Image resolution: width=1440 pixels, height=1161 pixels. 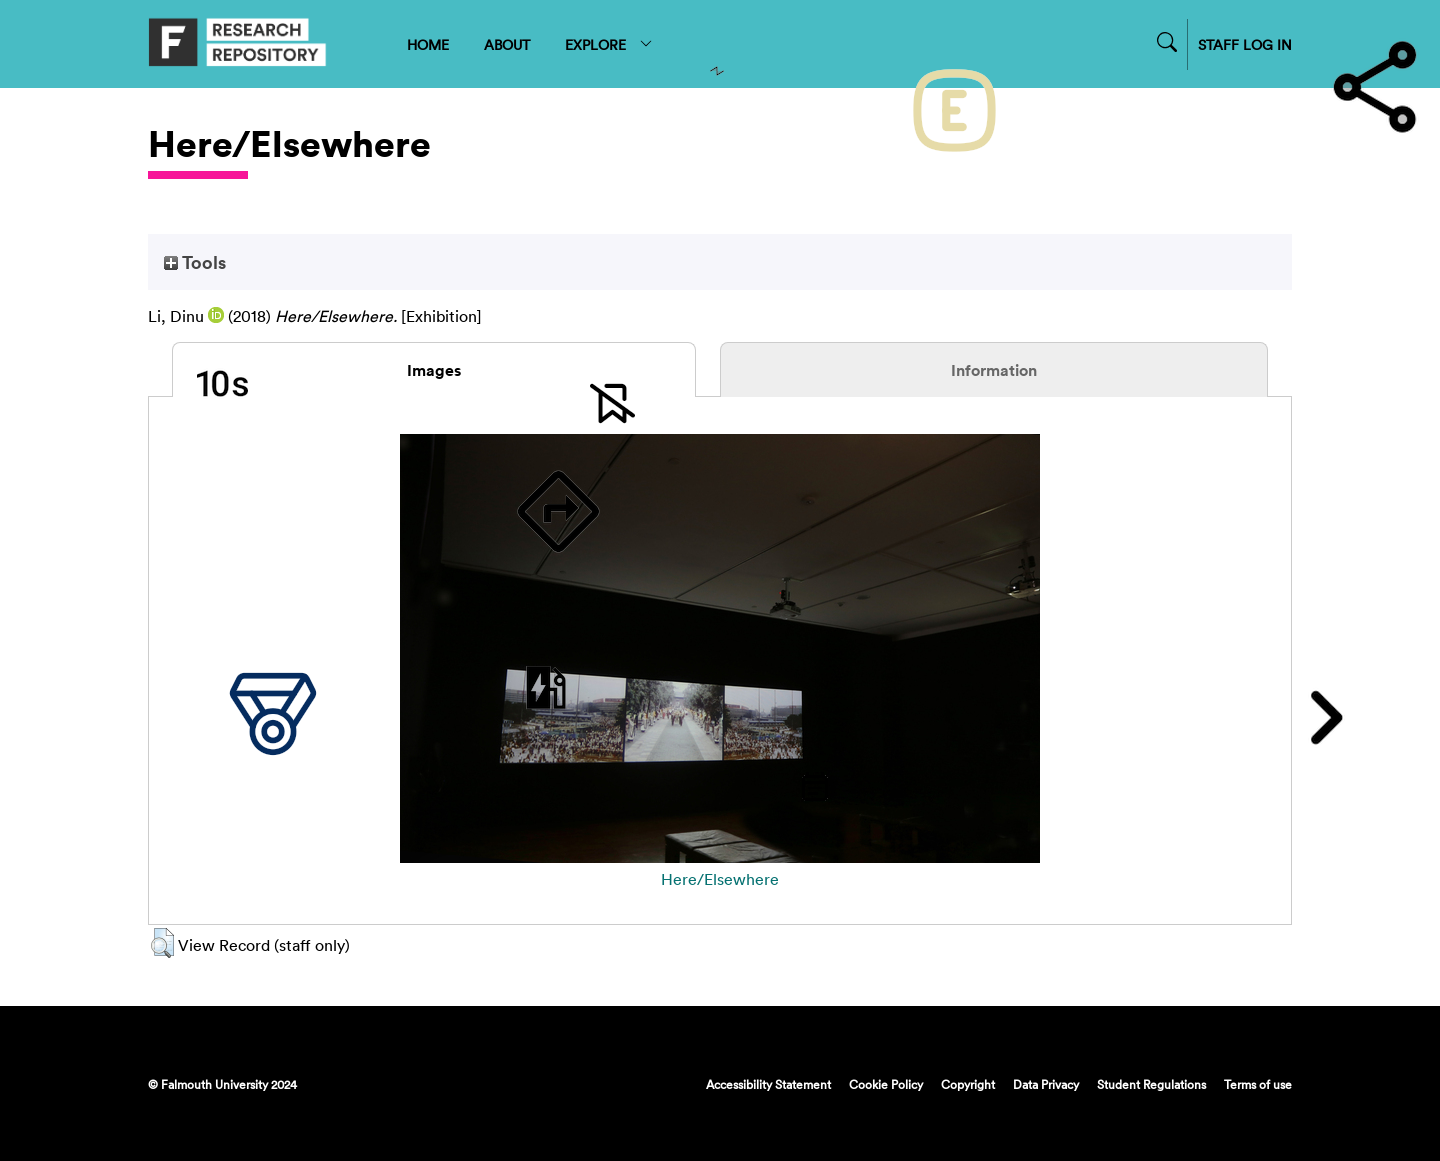 I want to click on indicates an item starting with the letter E, so click(x=954, y=110).